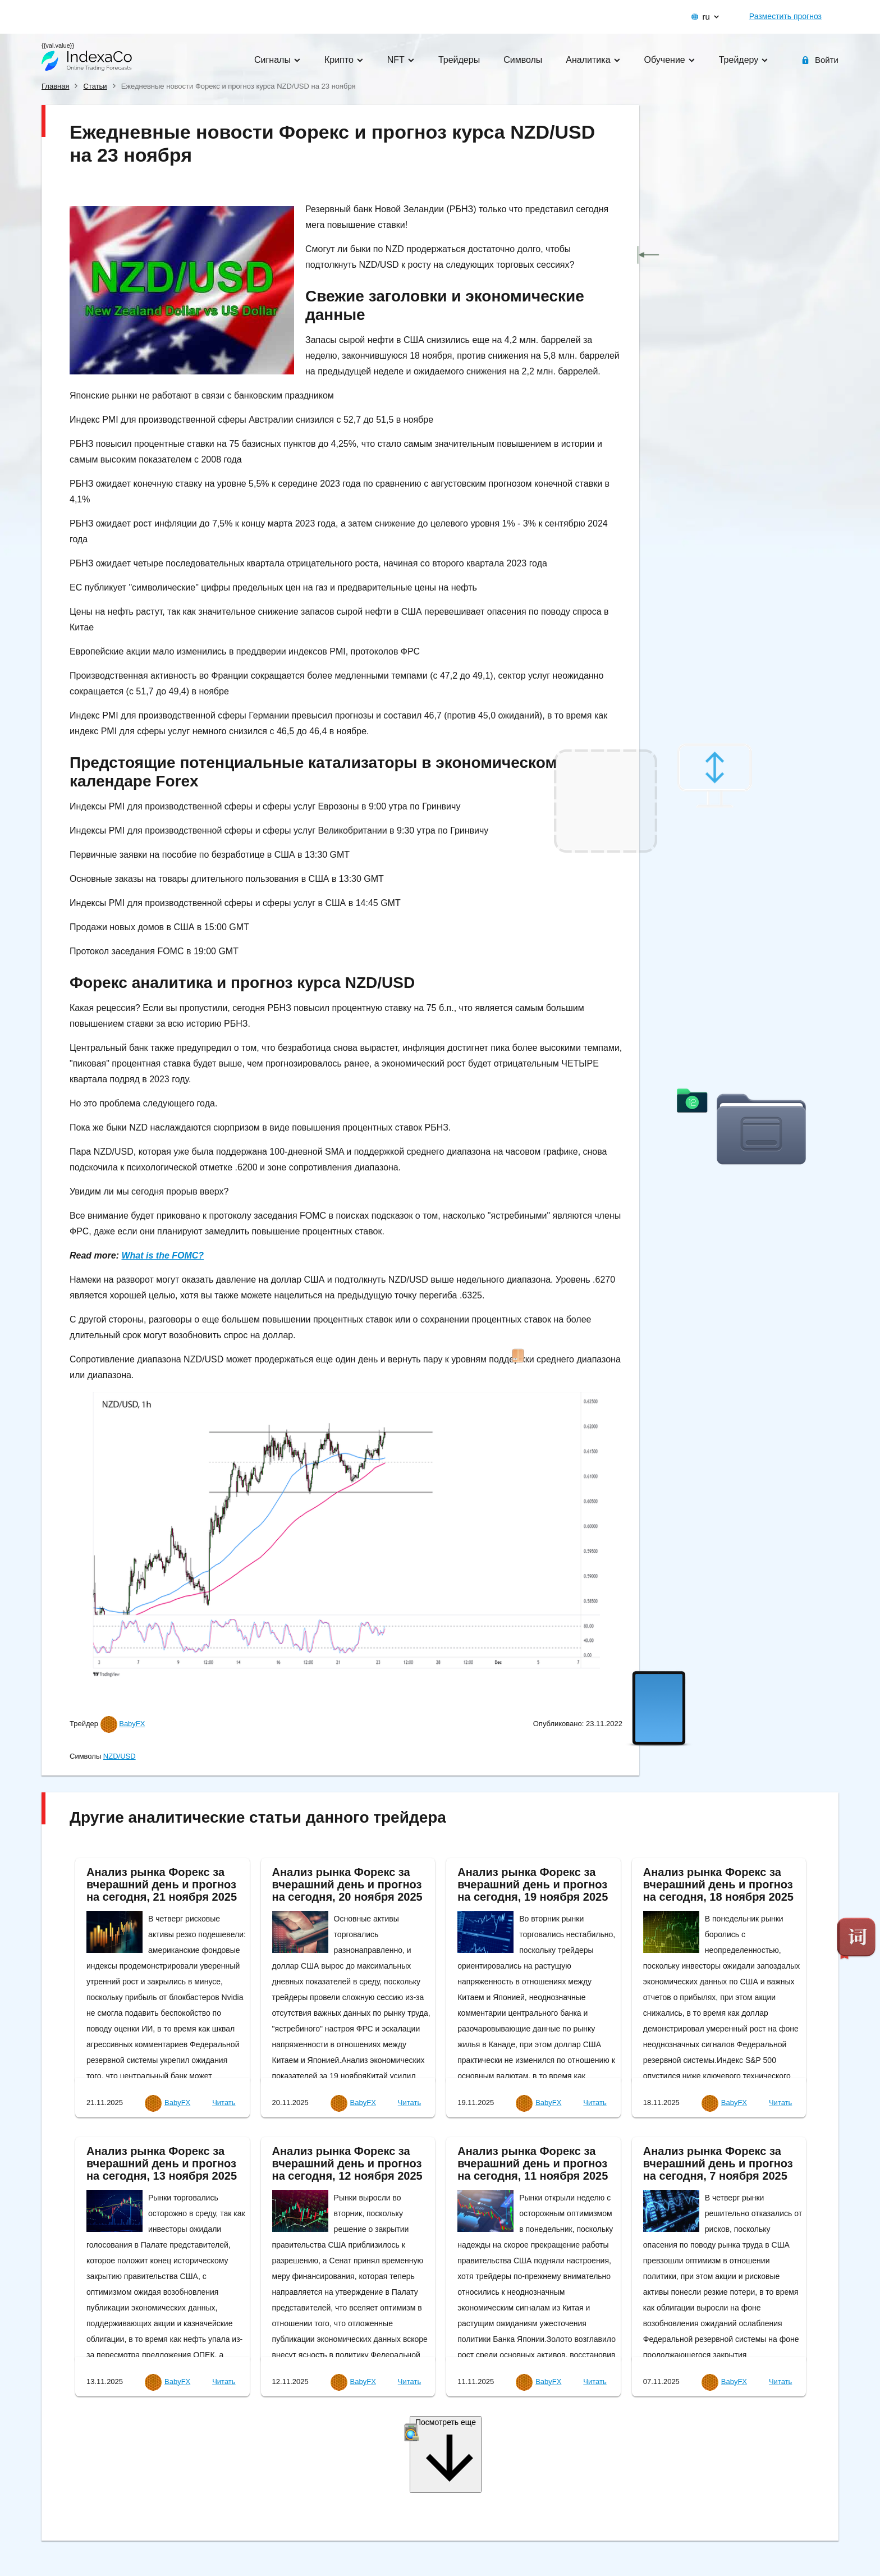  I want to click on a compressed or archived file, so click(518, 1356).